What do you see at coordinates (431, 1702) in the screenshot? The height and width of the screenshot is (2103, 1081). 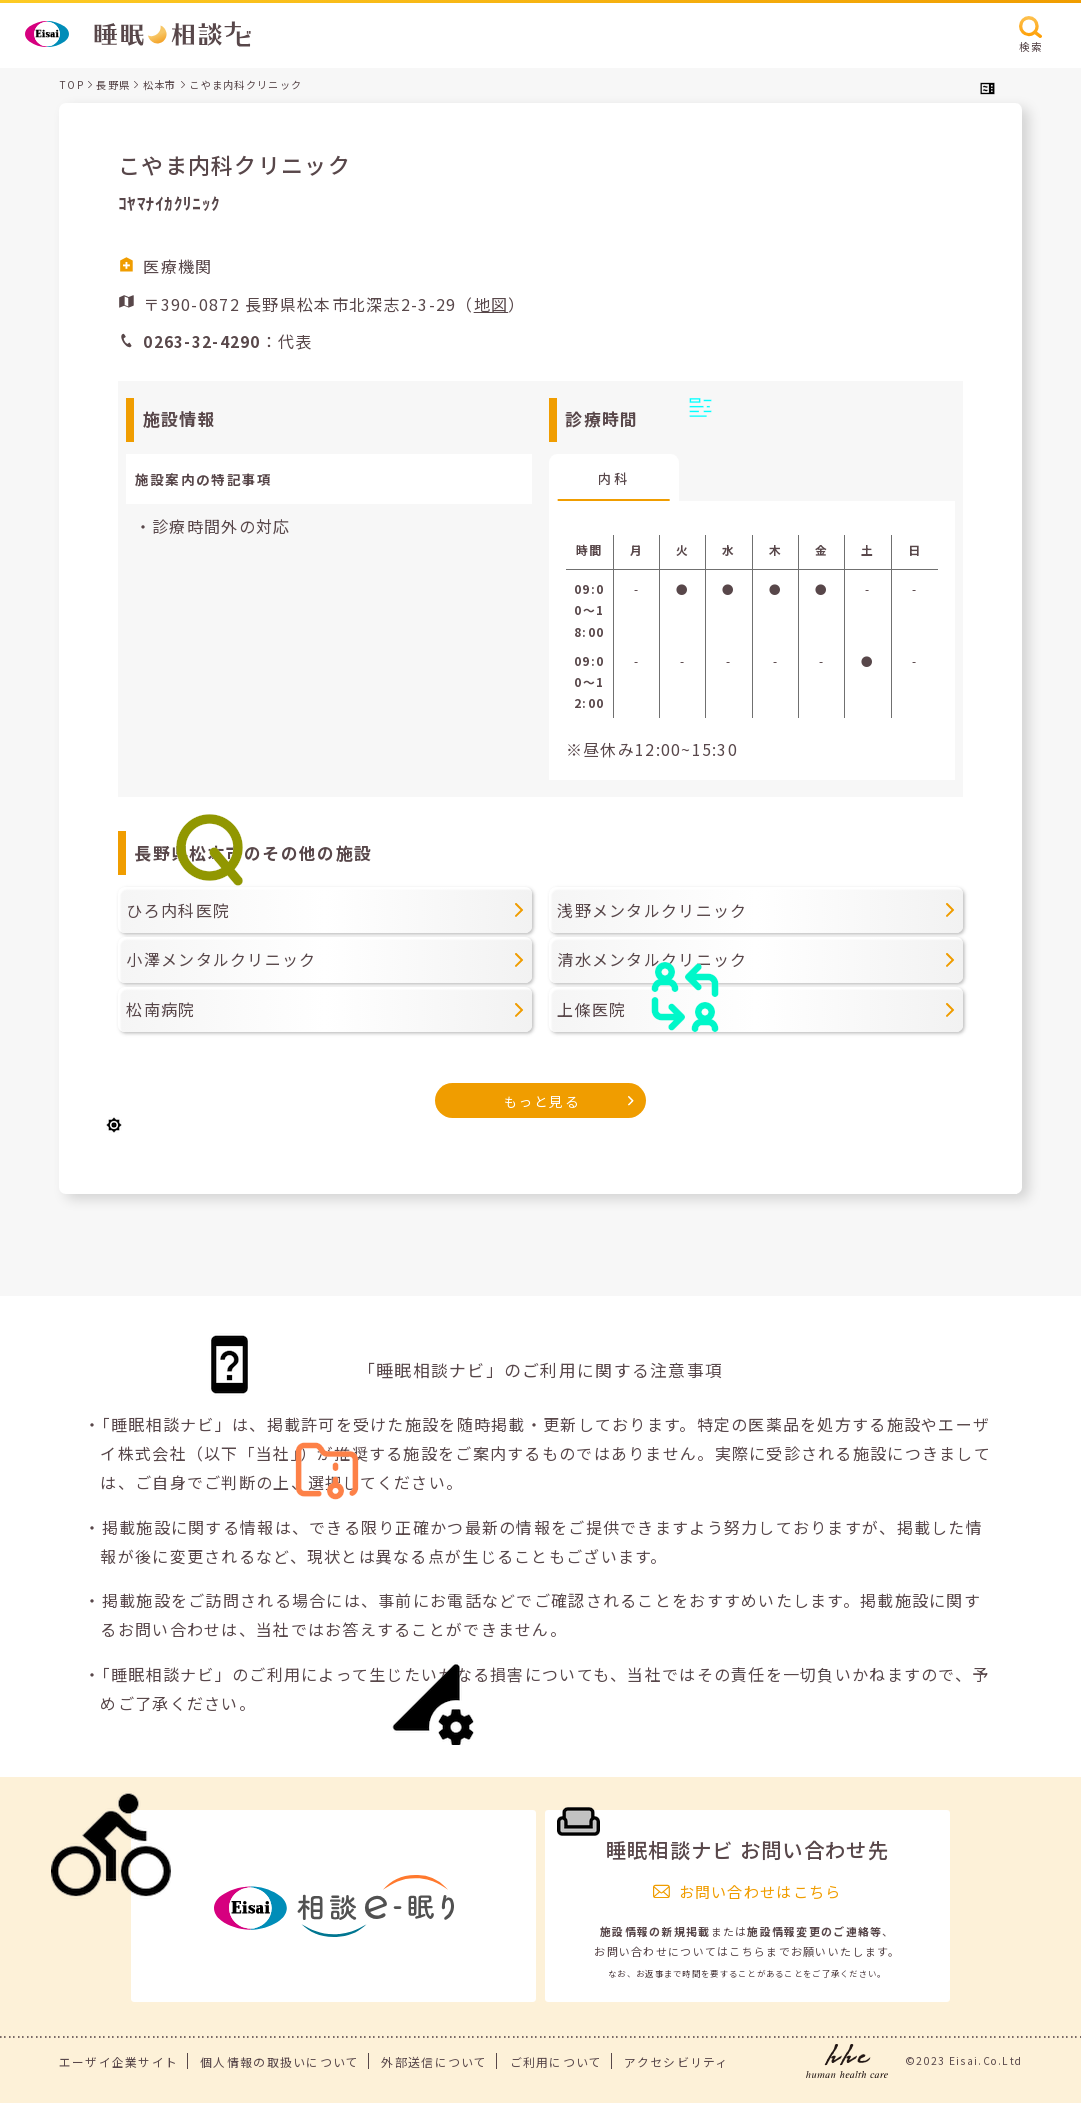 I see `access data or network settings` at bounding box center [431, 1702].